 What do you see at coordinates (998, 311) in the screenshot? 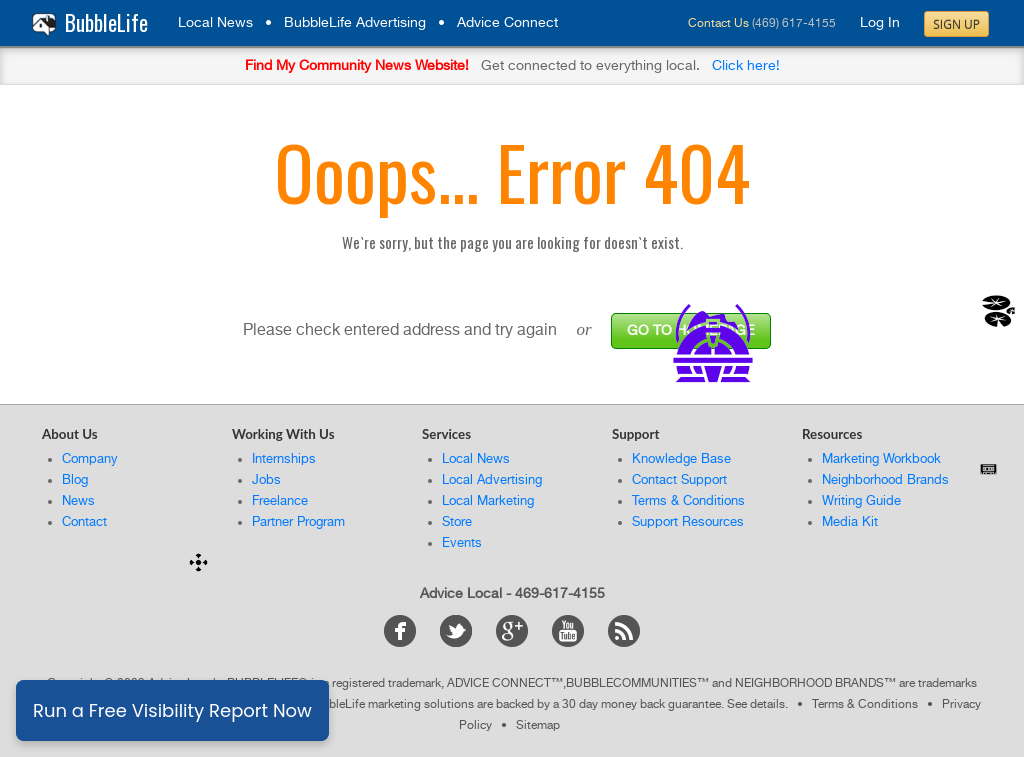
I see `decorative nature or pond-themed game element` at bounding box center [998, 311].